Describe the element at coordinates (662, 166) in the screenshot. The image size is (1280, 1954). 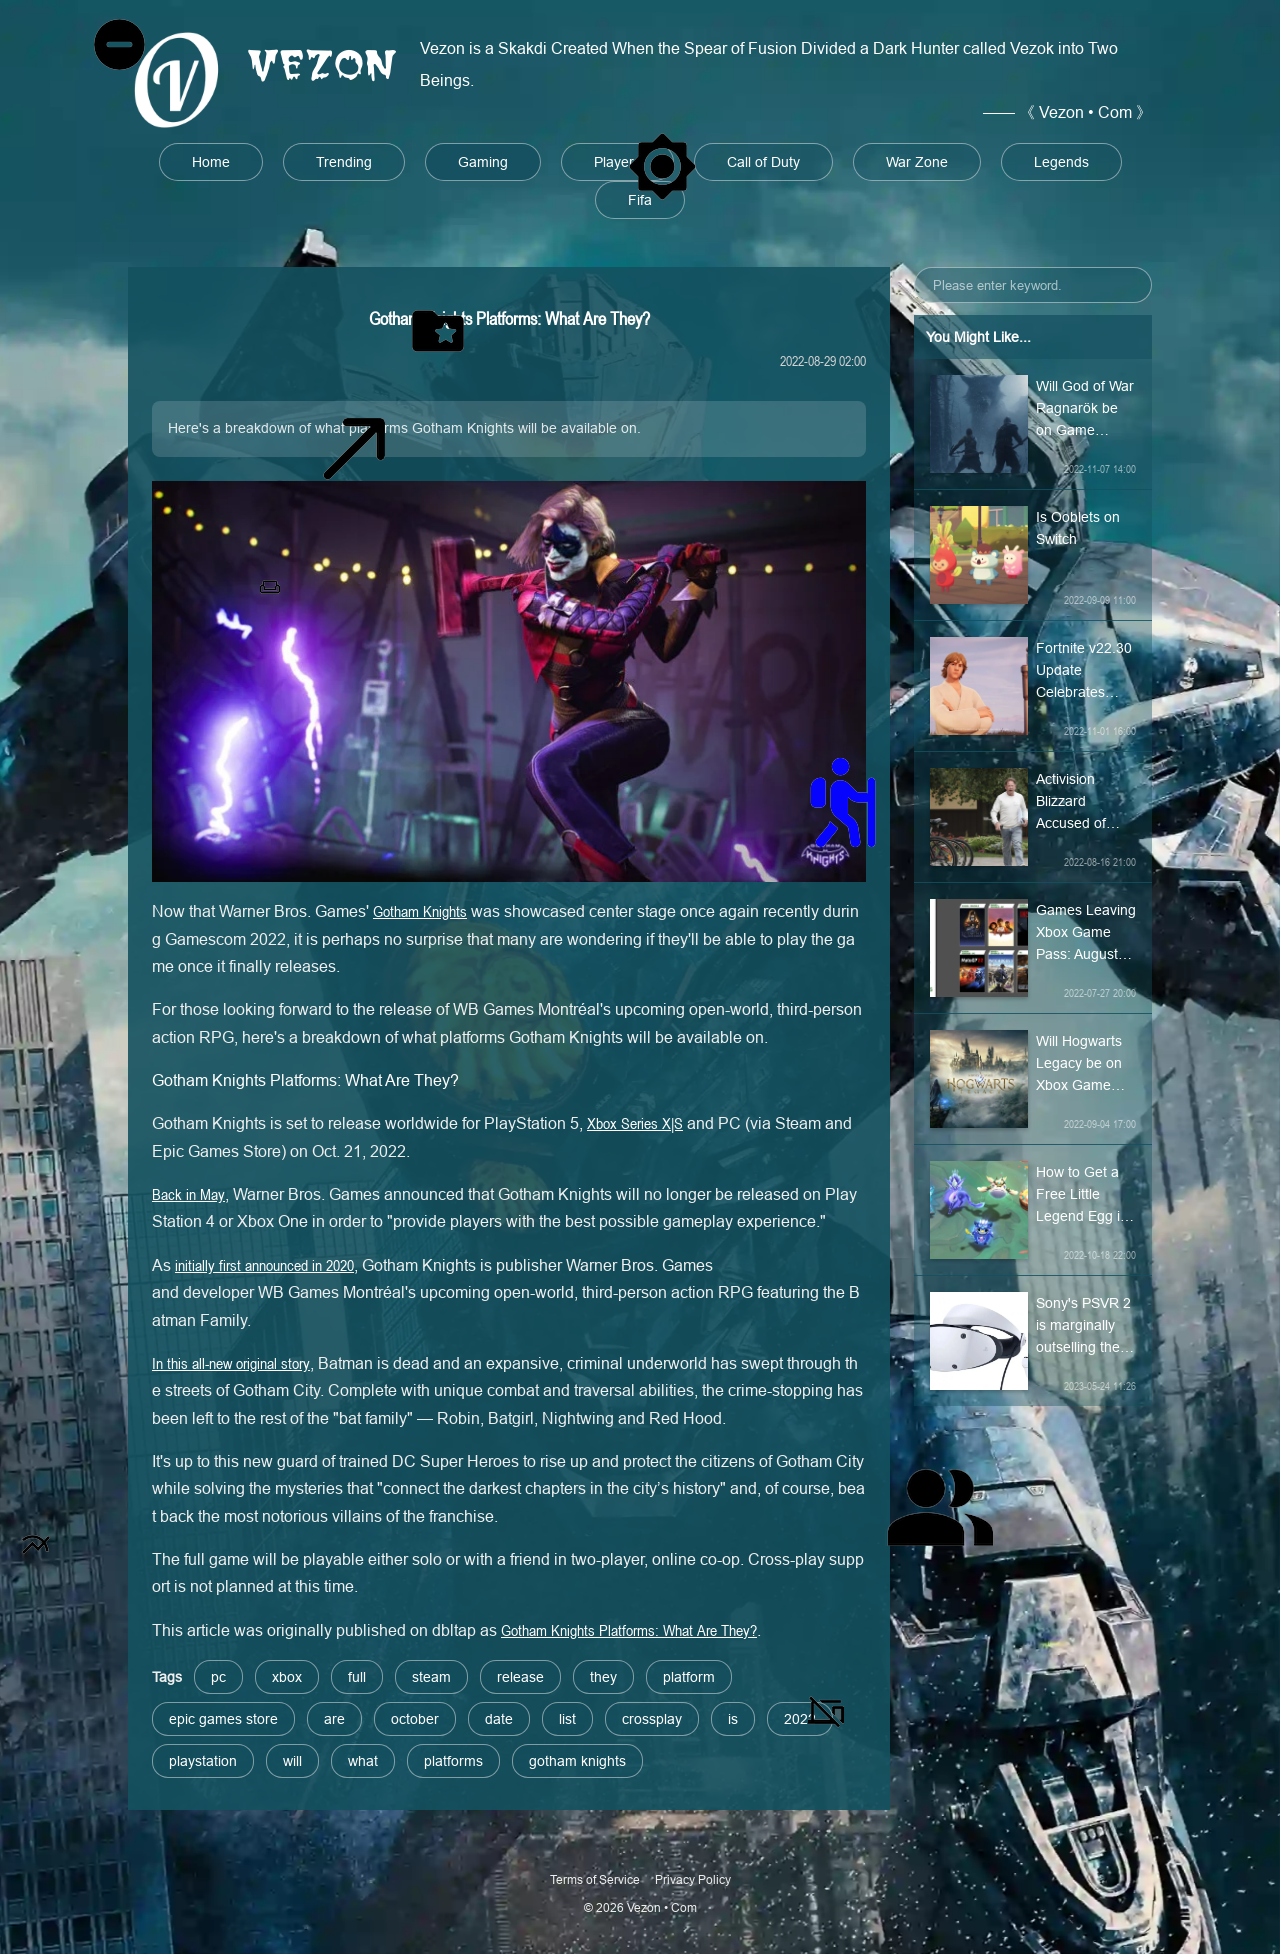
I see `adjust screen brightness settings` at that location.